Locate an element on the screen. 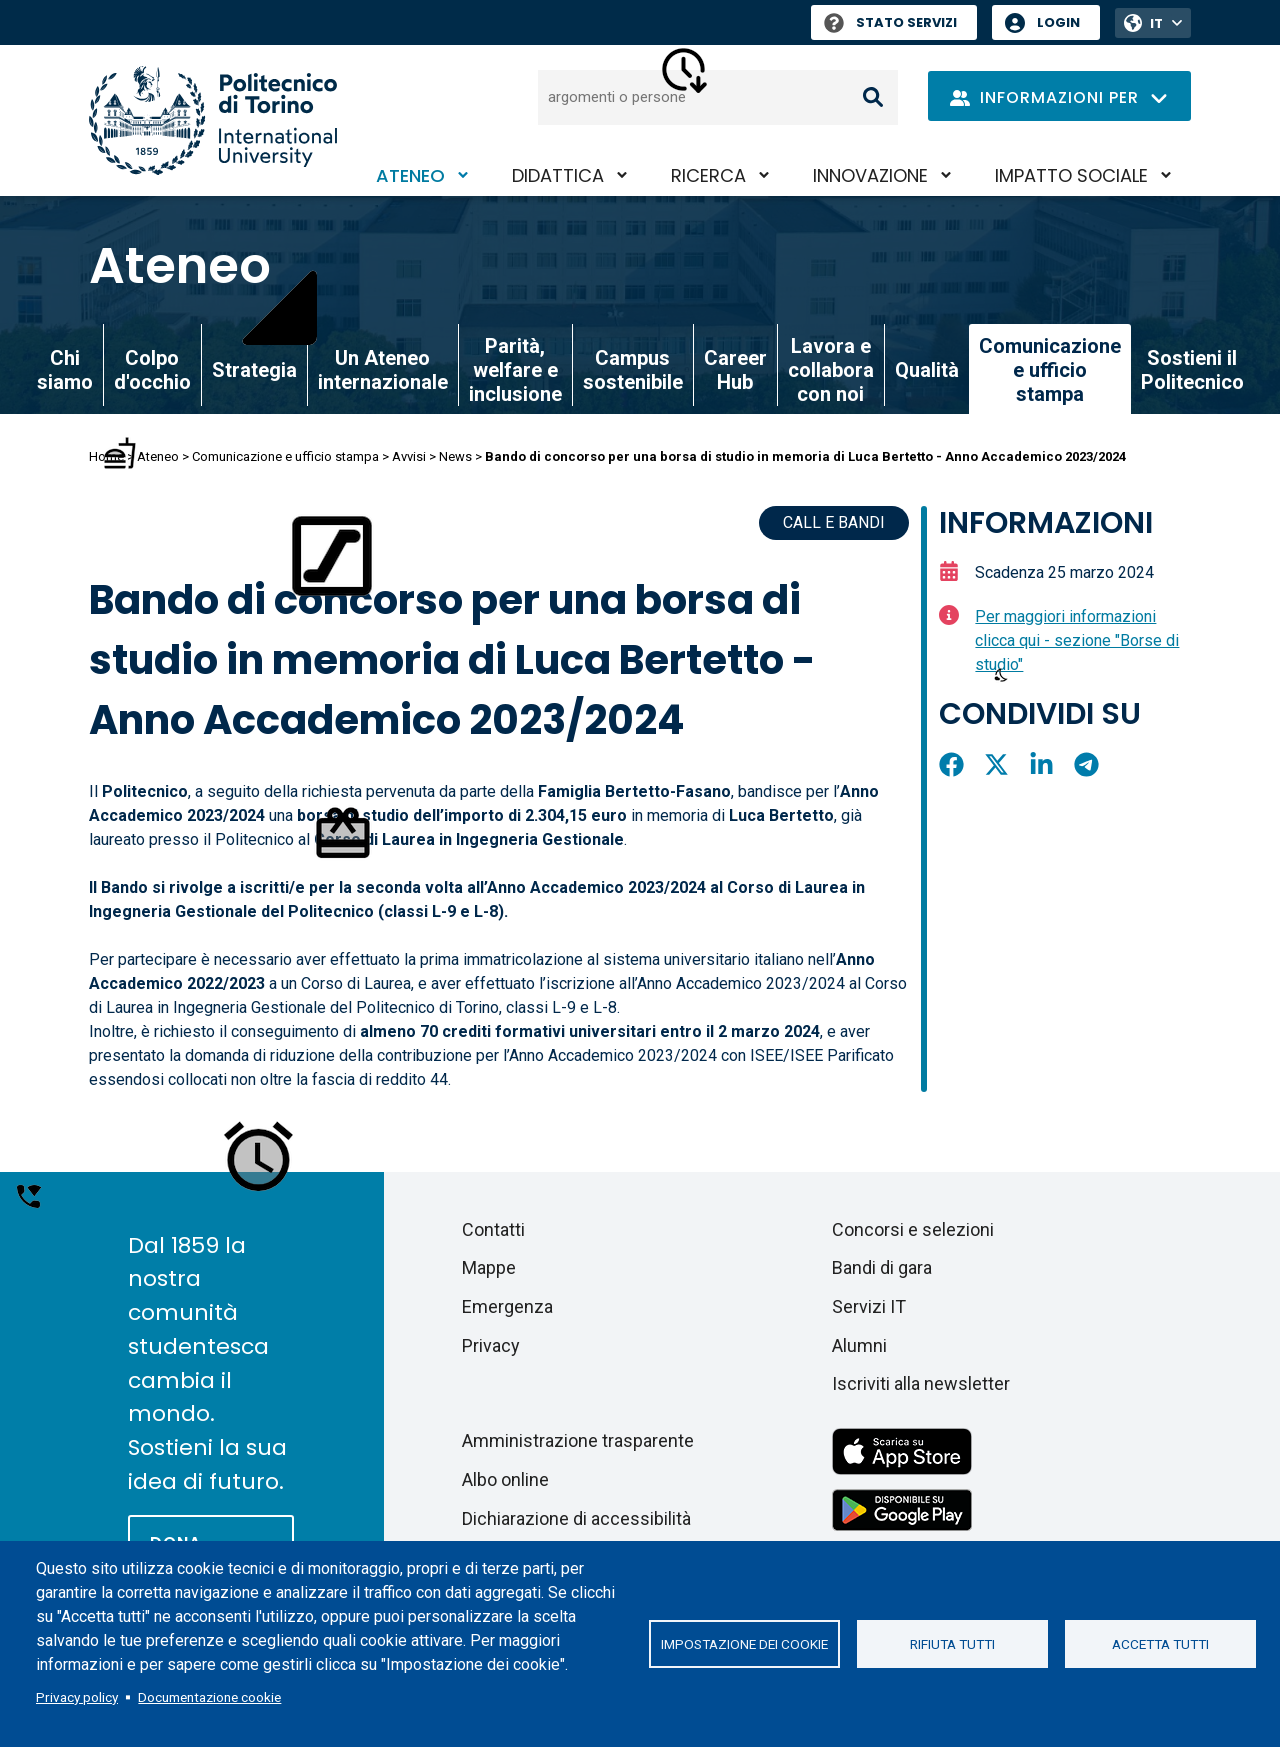 Image resolution: width=1280 pixels, height=1747 pixels. find nearby fast food restaurants is located at coordinates (120, 453).